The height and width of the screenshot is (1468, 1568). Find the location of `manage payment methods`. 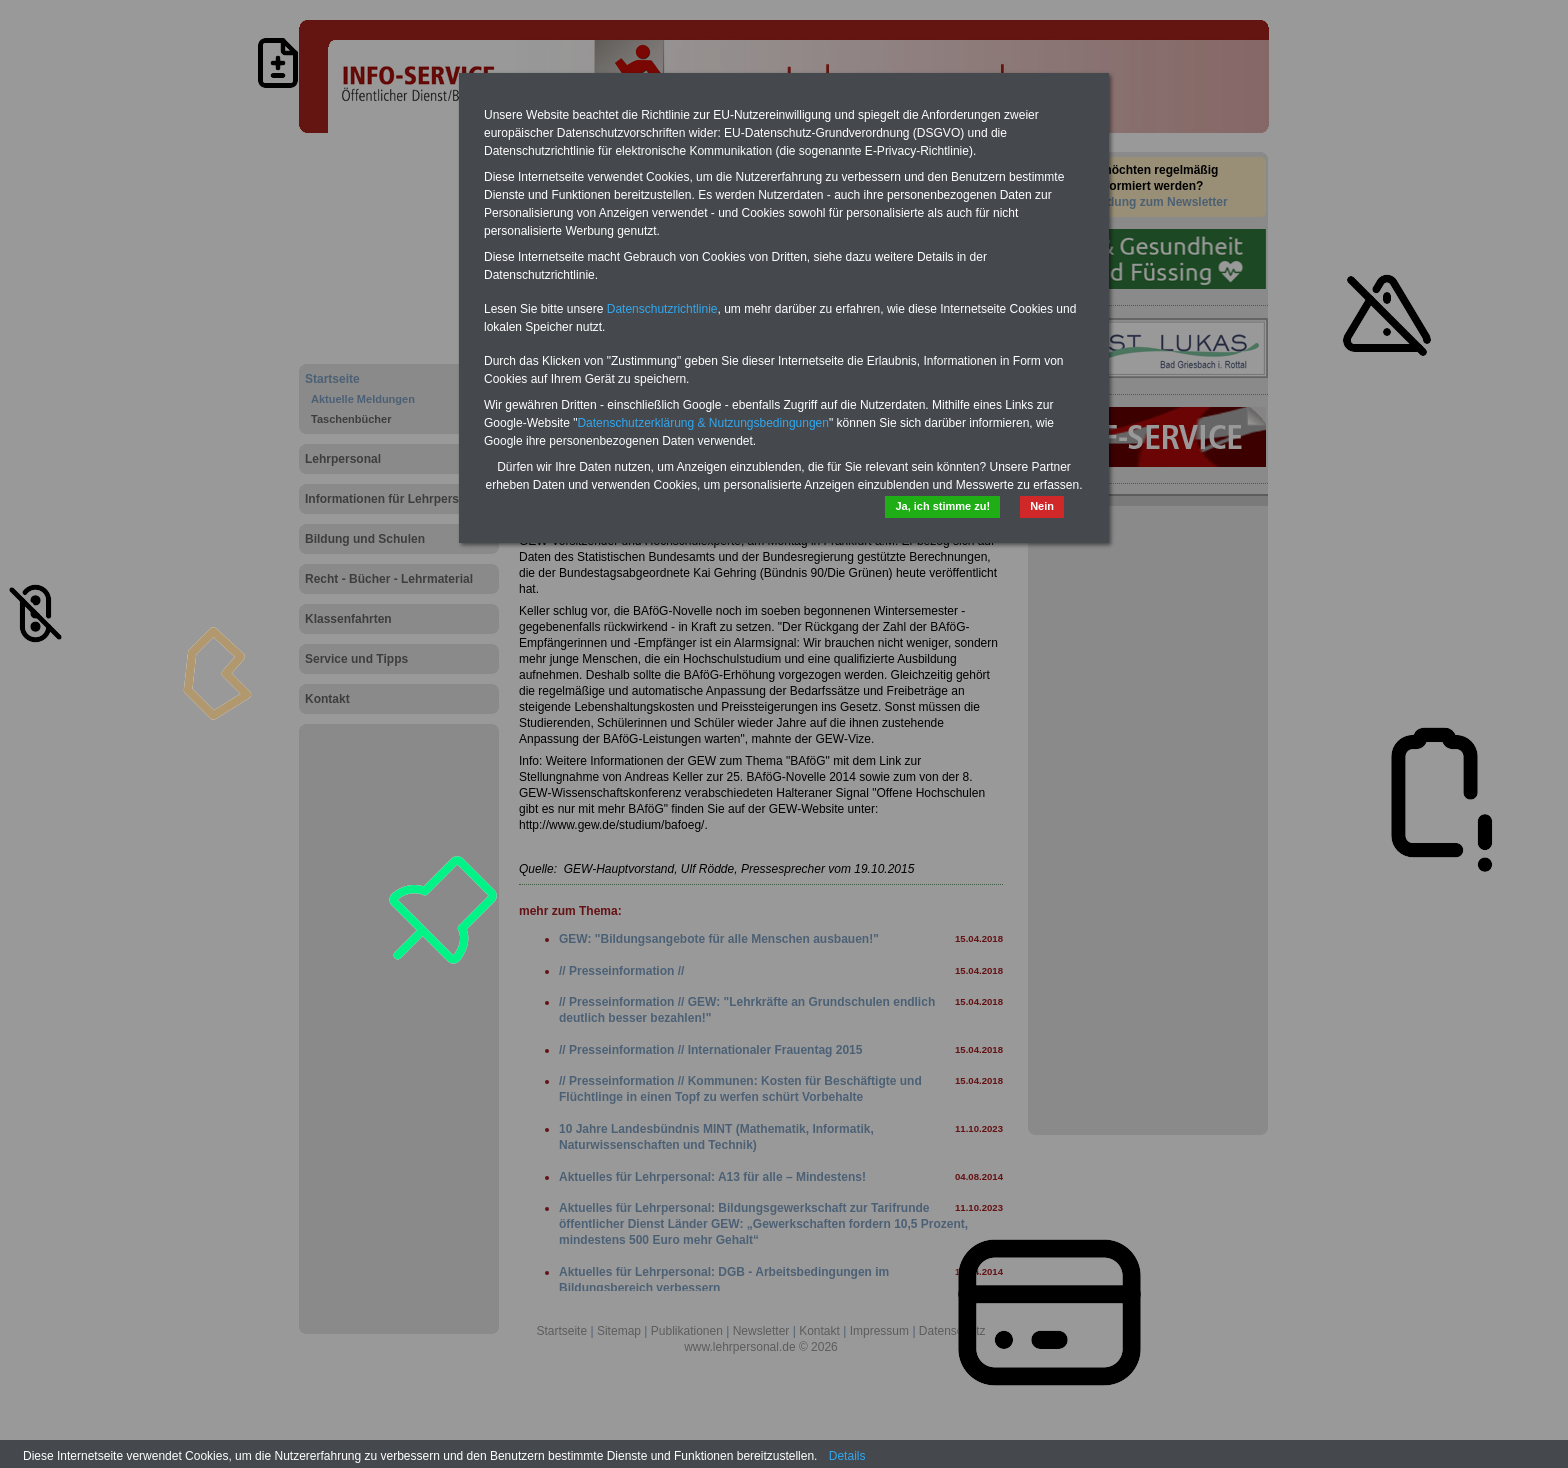

manage payment methods is located at coordinates (1049, 1312).